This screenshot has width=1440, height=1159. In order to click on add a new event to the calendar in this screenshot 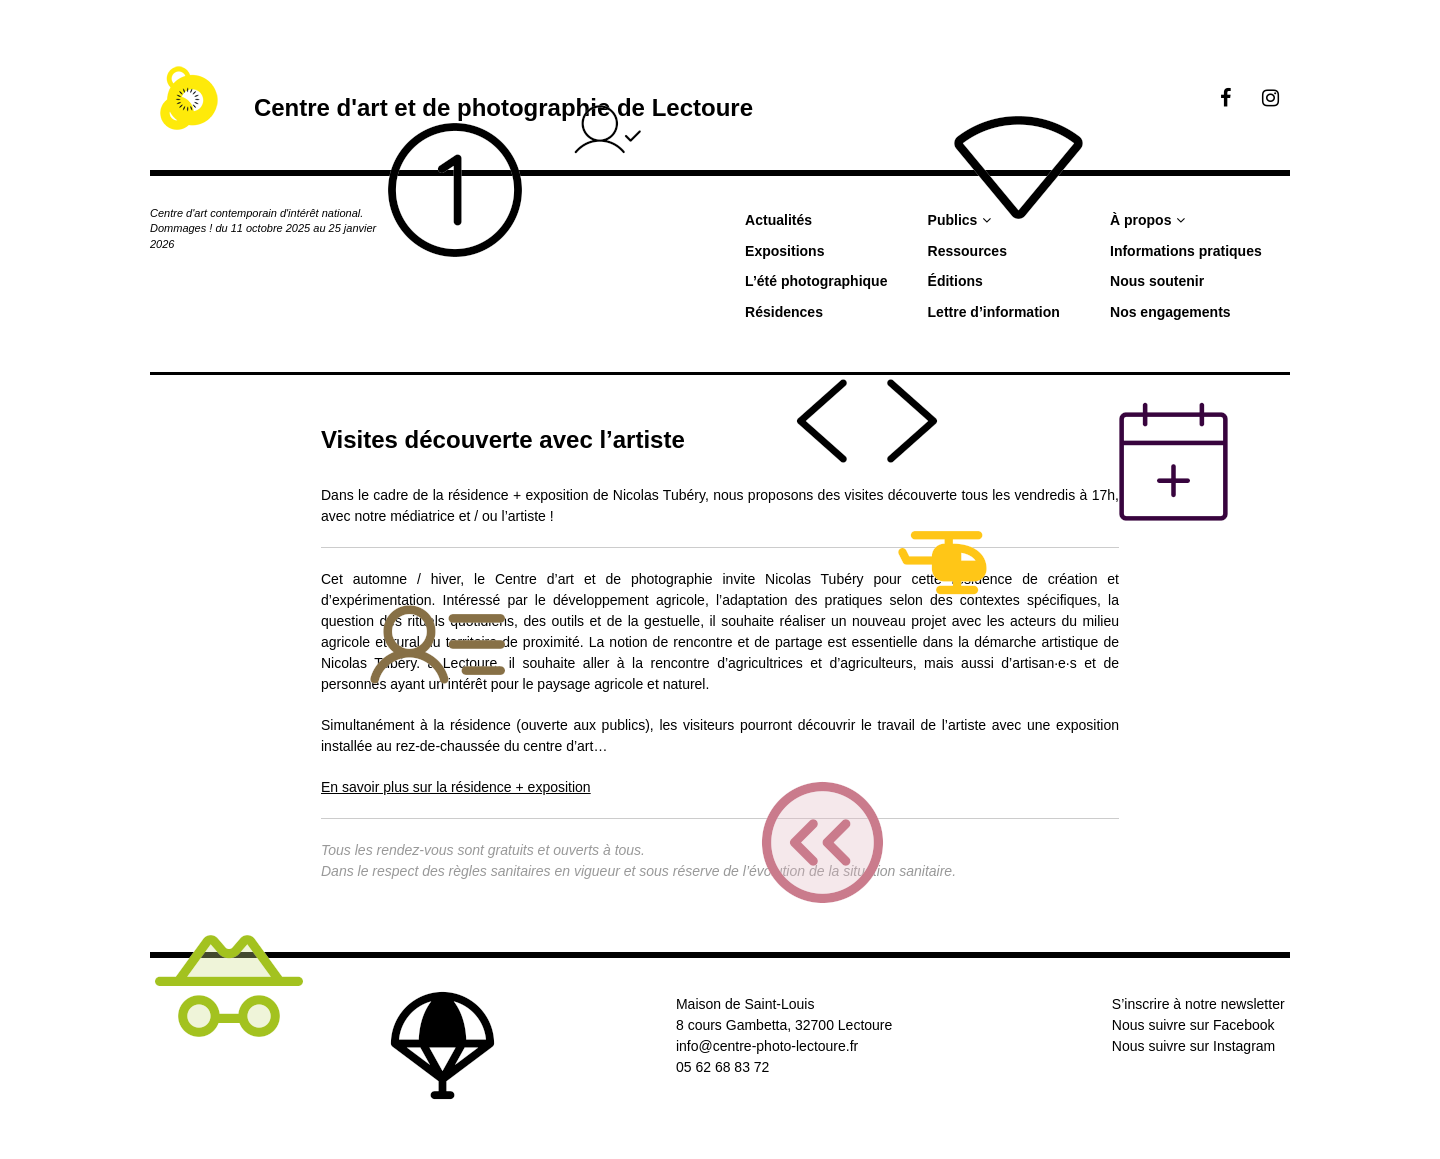, I will do `click(1173, 466)`.